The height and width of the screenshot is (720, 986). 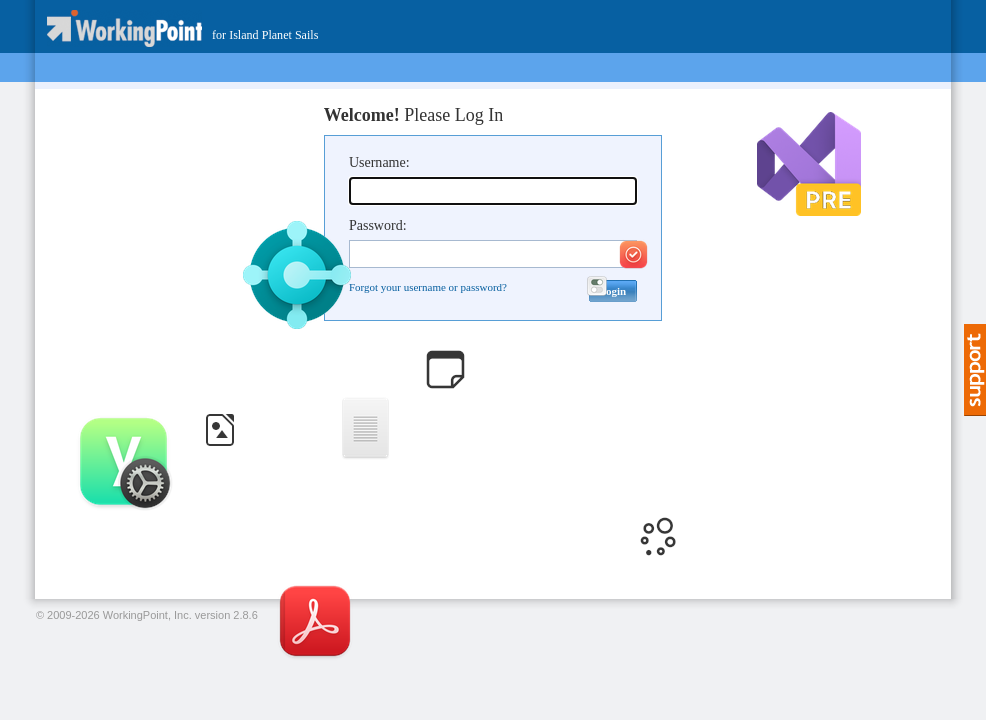 What do you see at coordinates (445, 369) in the screenshot?
I see `access desktop widgets or desklets` at bounding box center [445, 369].